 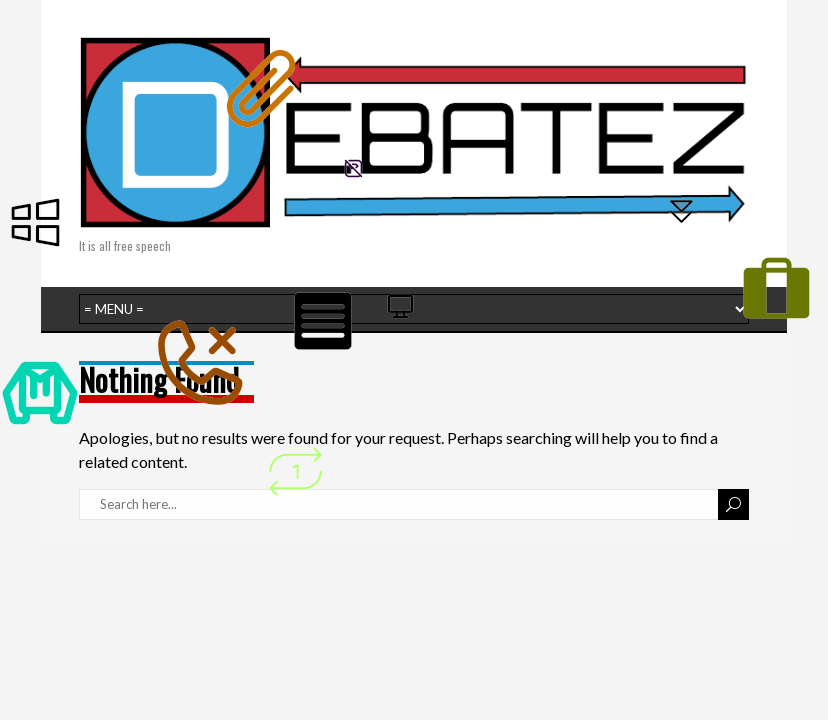 I want to click on browse clothing or apparel items, so click(x=40, y=393).